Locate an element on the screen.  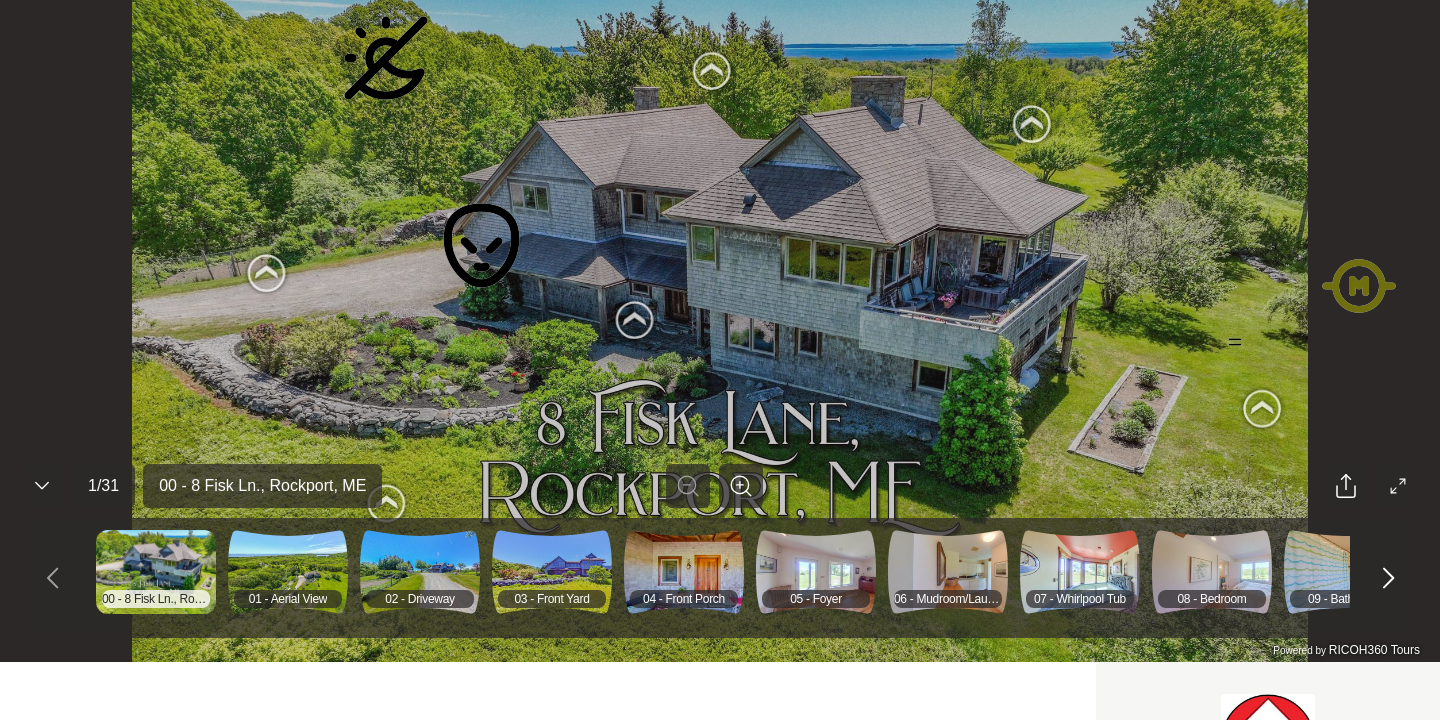
indicates sci-fi or extraterrestrial content is located at coordinates (481, 245).